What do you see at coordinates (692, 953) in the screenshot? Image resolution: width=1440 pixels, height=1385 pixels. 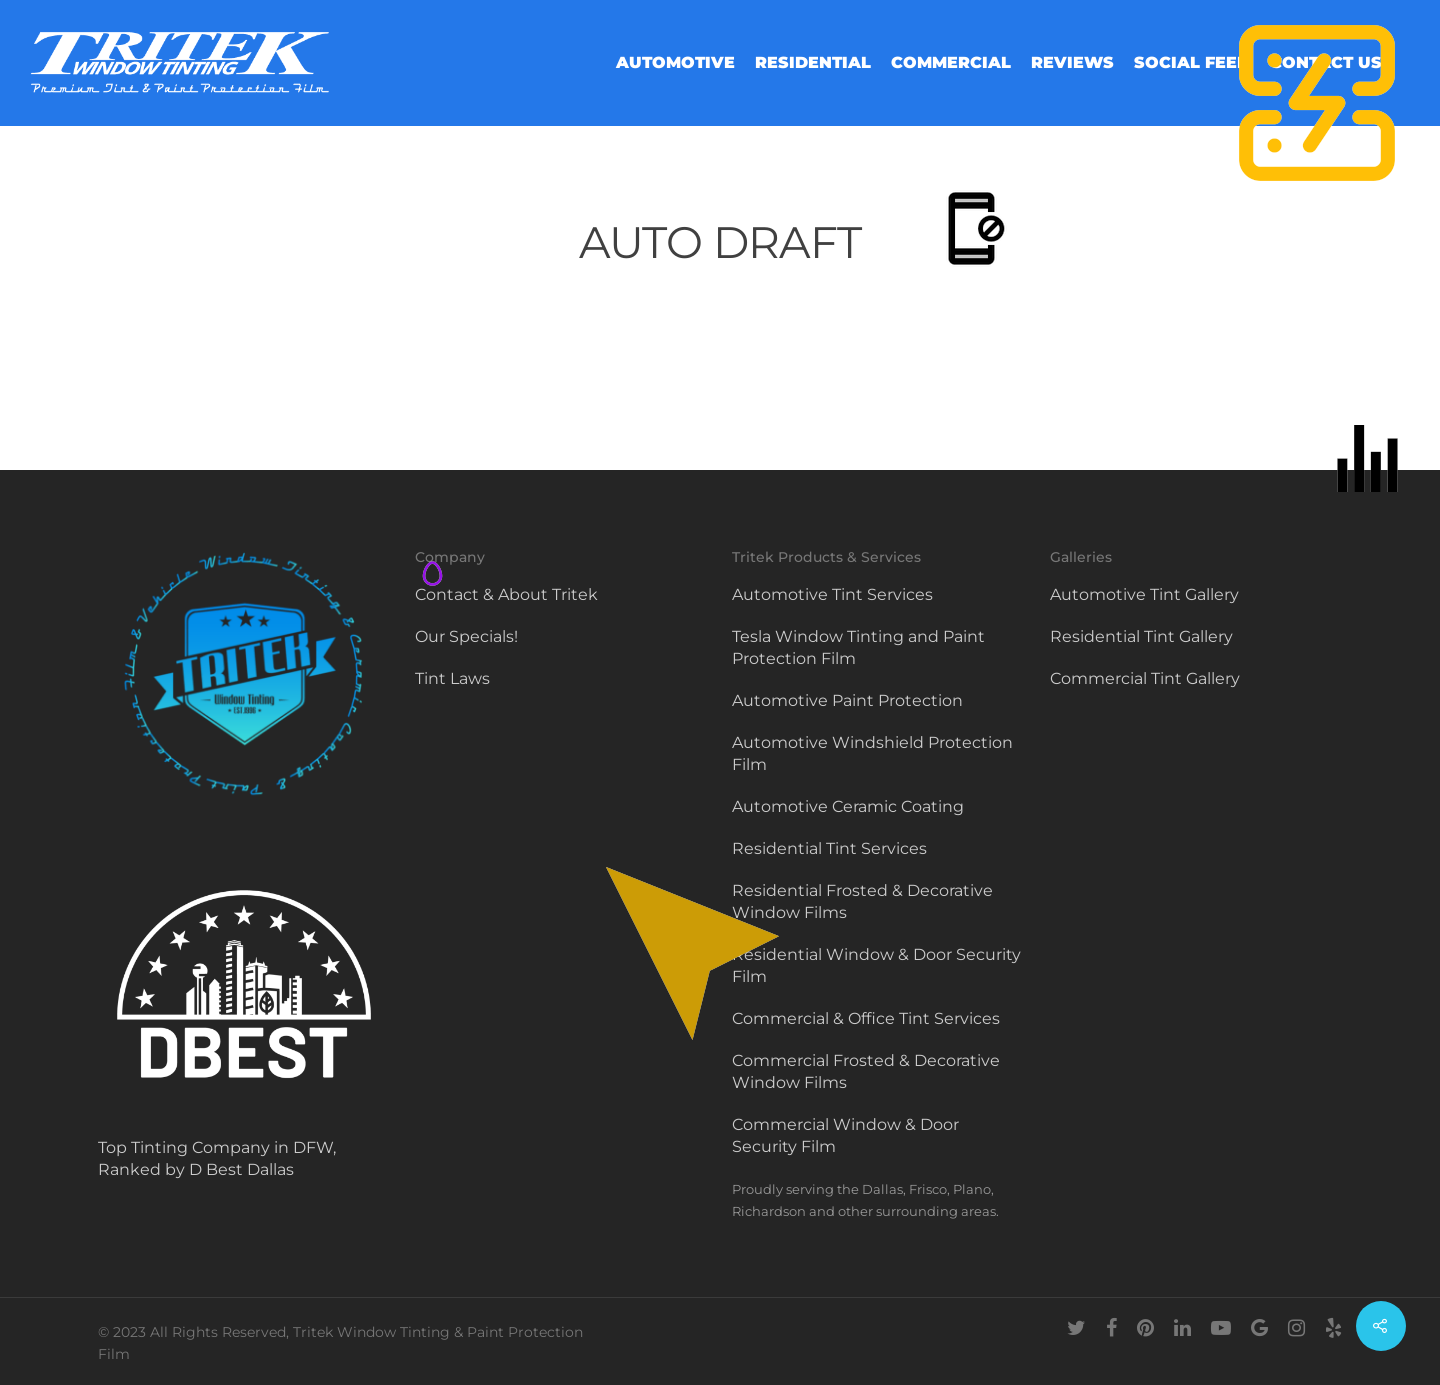 I see `show current location on map` at bounding box center [692, 953].